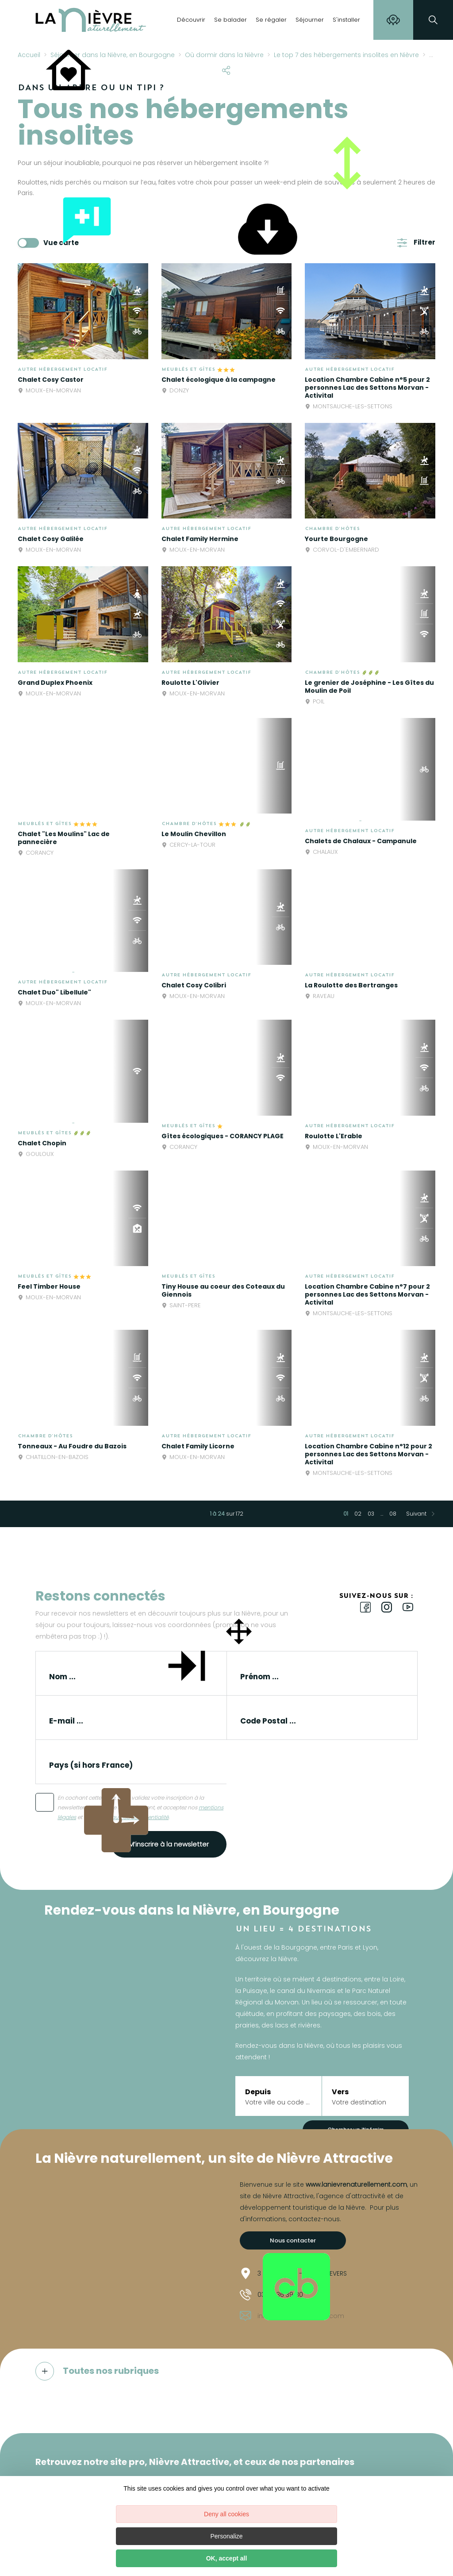  Describe the element at coordinates (296, 2287) in the screenshot. I see `open crunchbase website or app` at that location.